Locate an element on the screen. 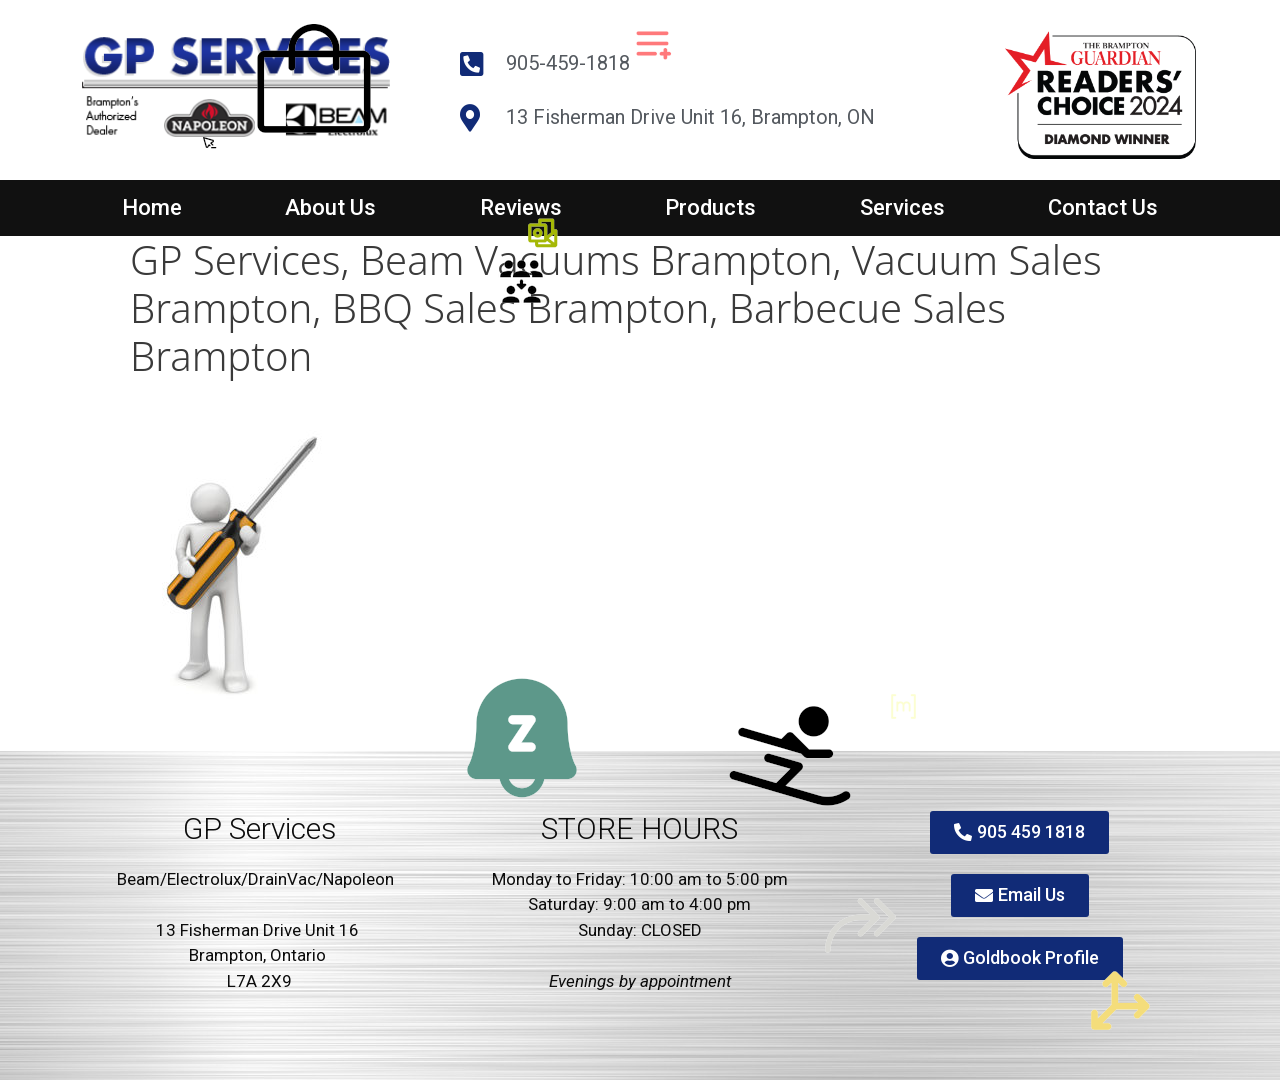 The height and width of the screenshot is (1080, 1280). reduce maximum occupancy or group size is located at coordinates (521, 281).